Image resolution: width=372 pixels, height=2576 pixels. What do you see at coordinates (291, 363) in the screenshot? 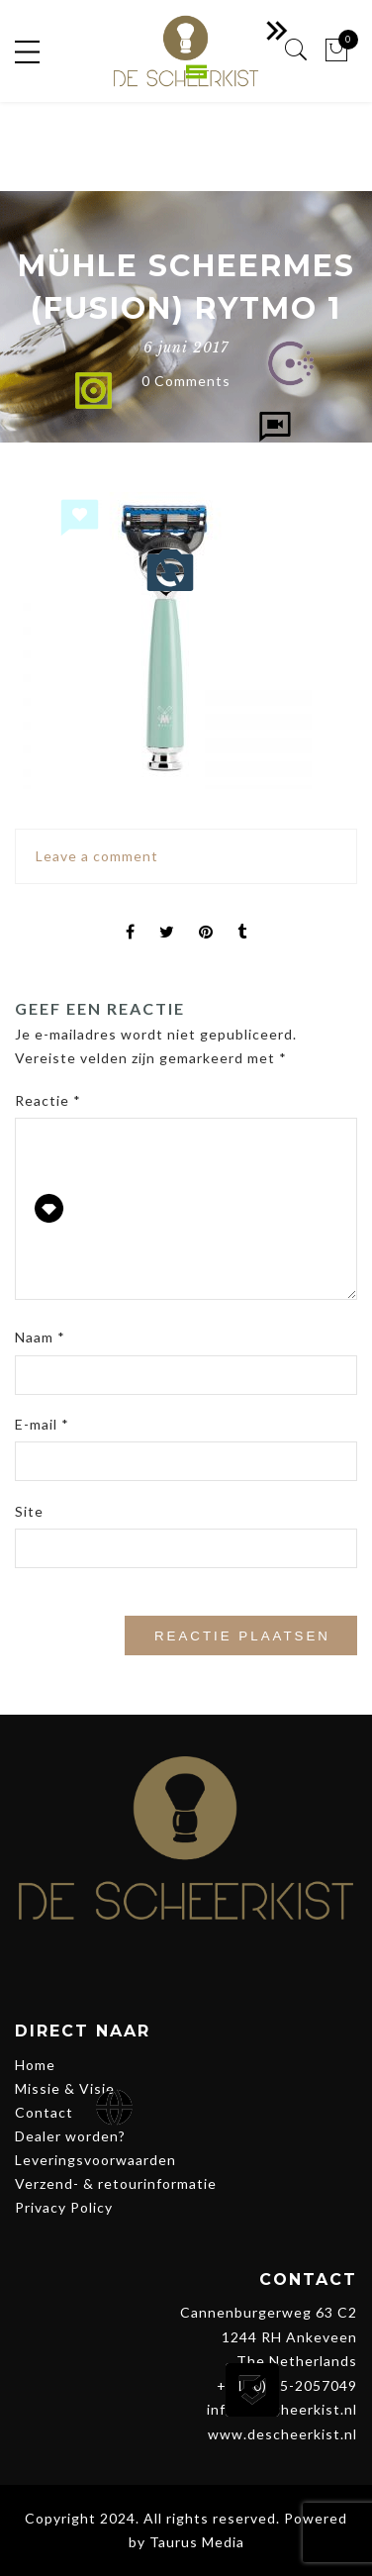
I see `HashiCorp Consul logo` at bounding box center [291, 363].